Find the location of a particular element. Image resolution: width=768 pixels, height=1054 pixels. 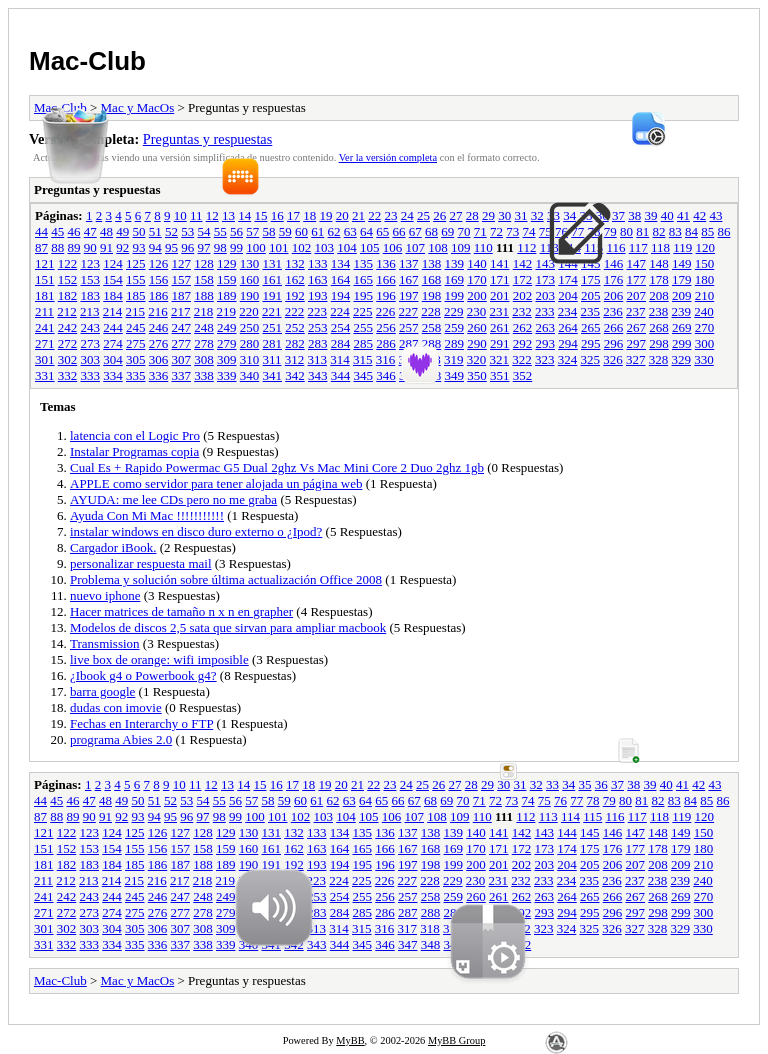

open bitwig studio music production software is located at coordinates (240, 176).